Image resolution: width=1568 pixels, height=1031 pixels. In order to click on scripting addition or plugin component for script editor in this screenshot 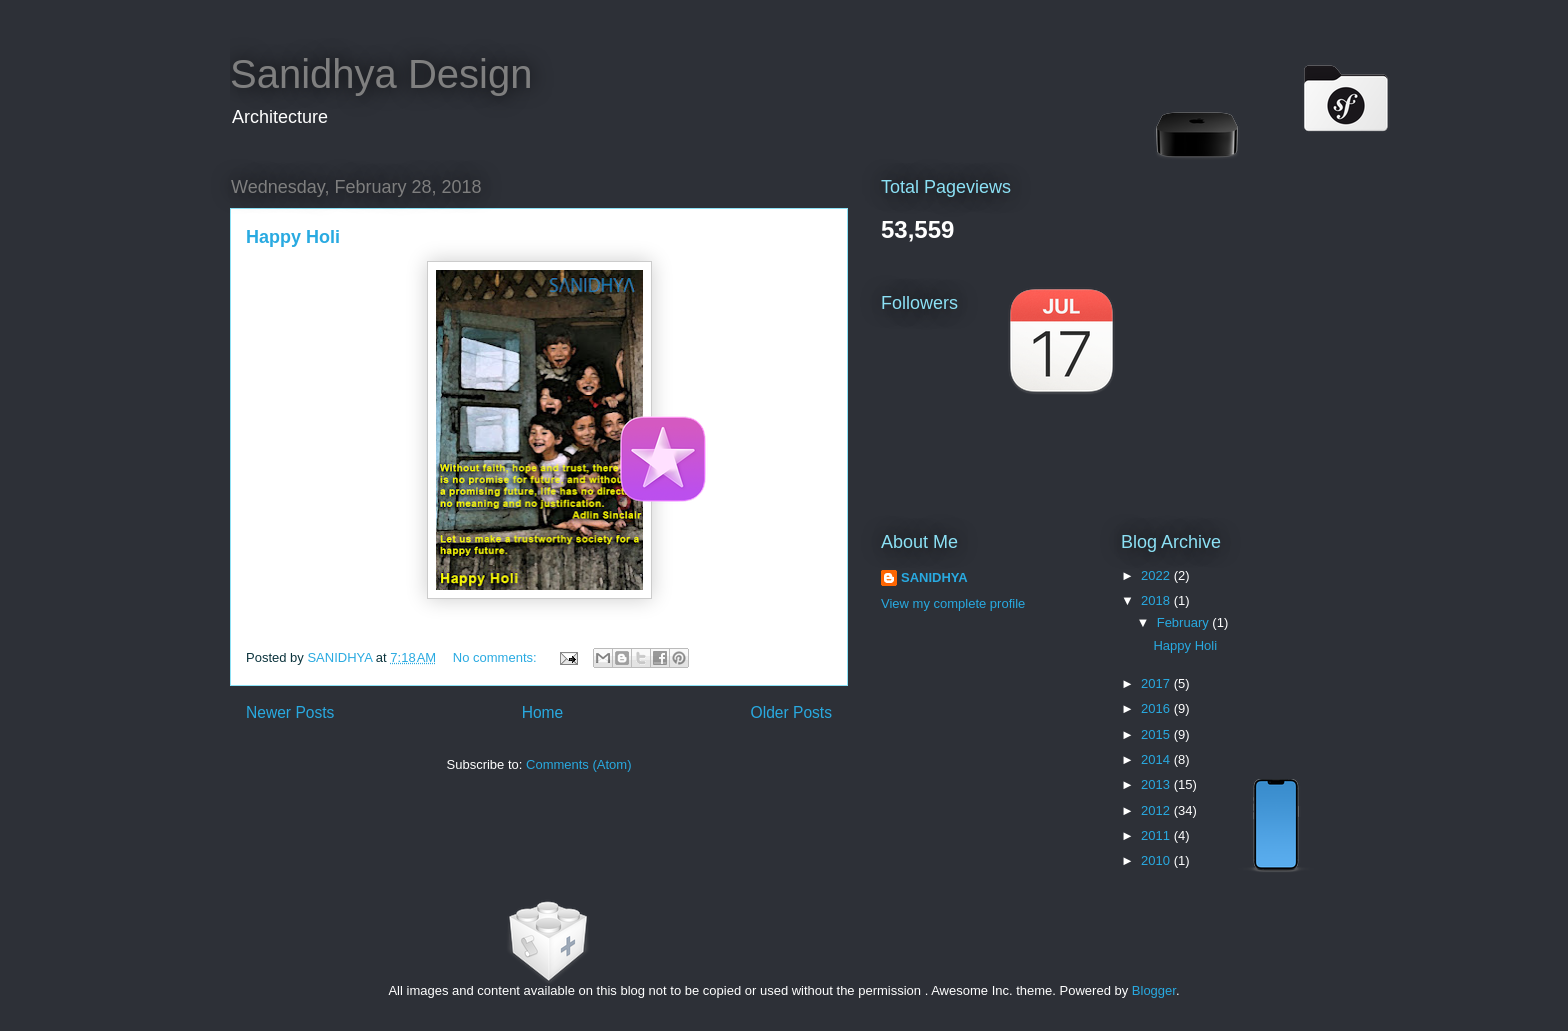, I will do `click(548, 941)`.